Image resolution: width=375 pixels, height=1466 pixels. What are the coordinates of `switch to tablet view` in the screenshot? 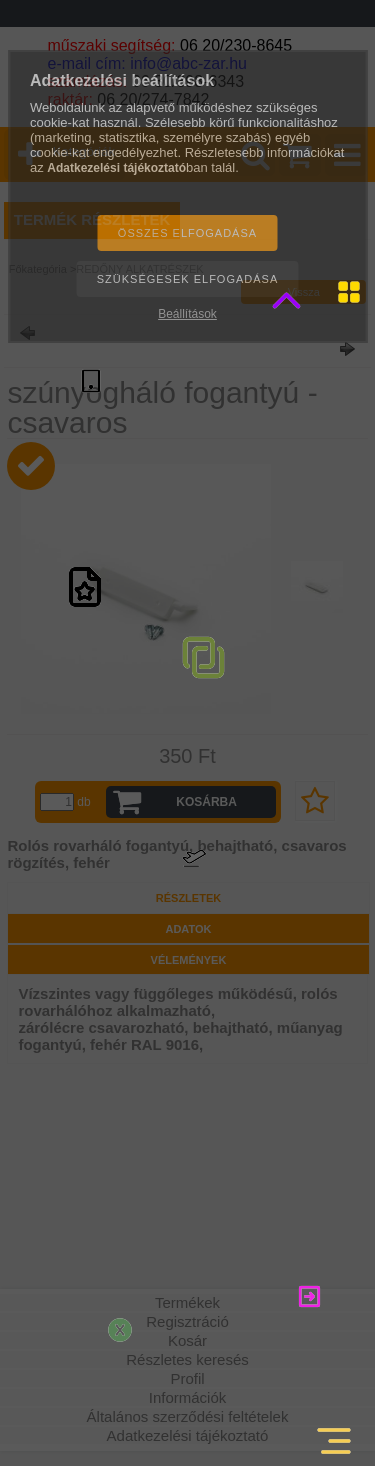 It's located at (91, 381).